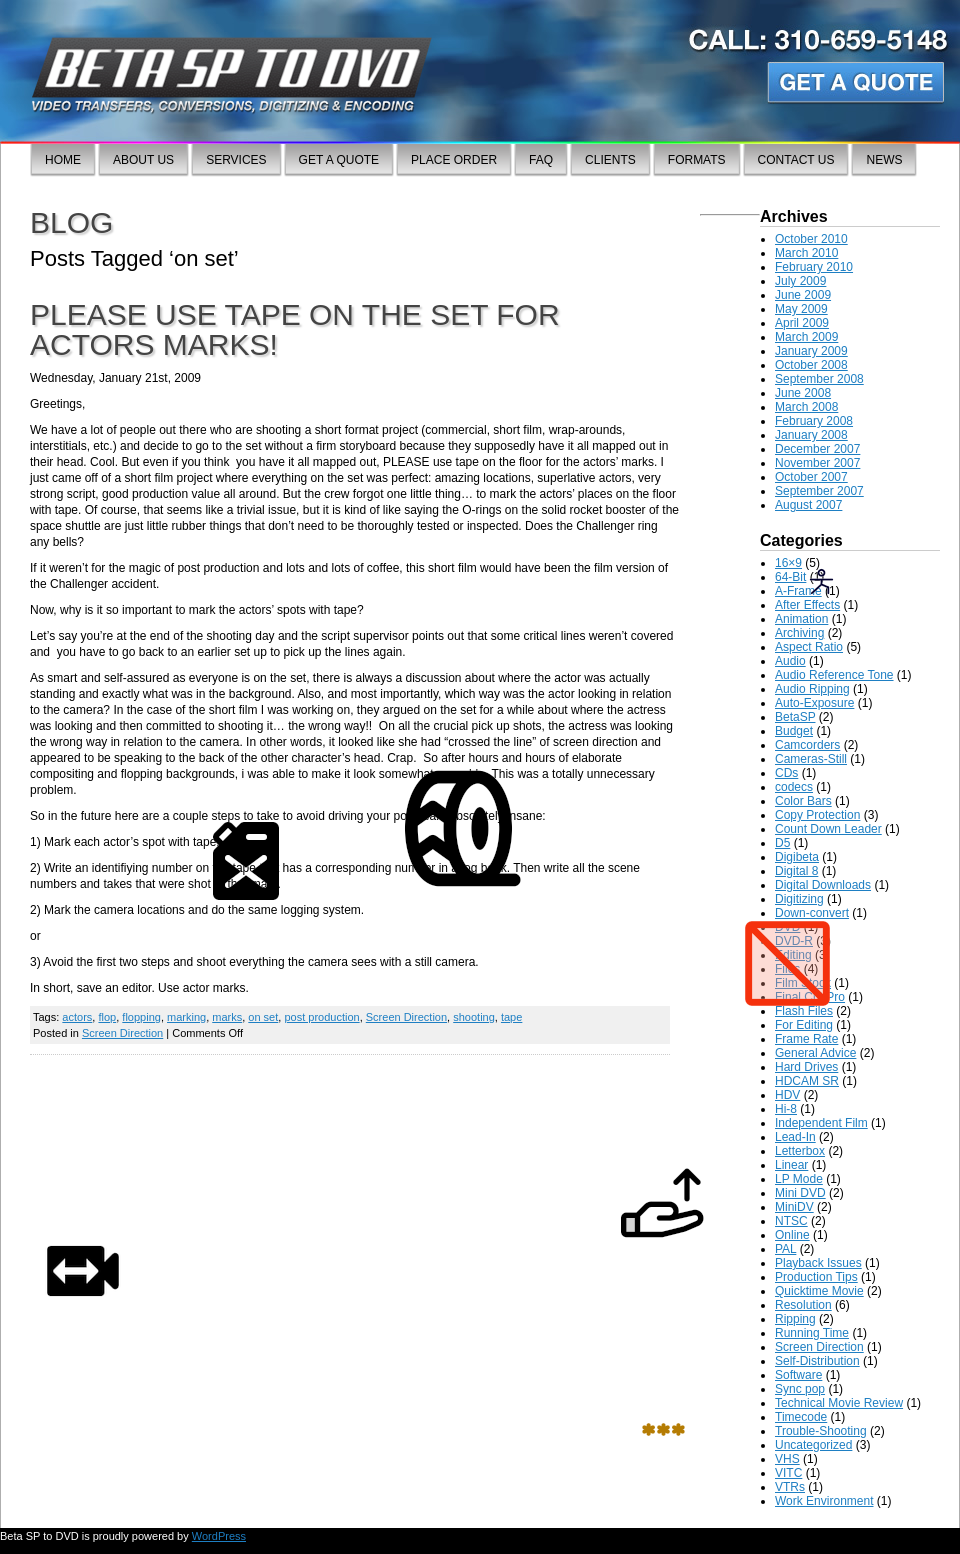  Describe the element at coordinates (665, 1207) in the screenshot. I see `upload or share content` at that location.